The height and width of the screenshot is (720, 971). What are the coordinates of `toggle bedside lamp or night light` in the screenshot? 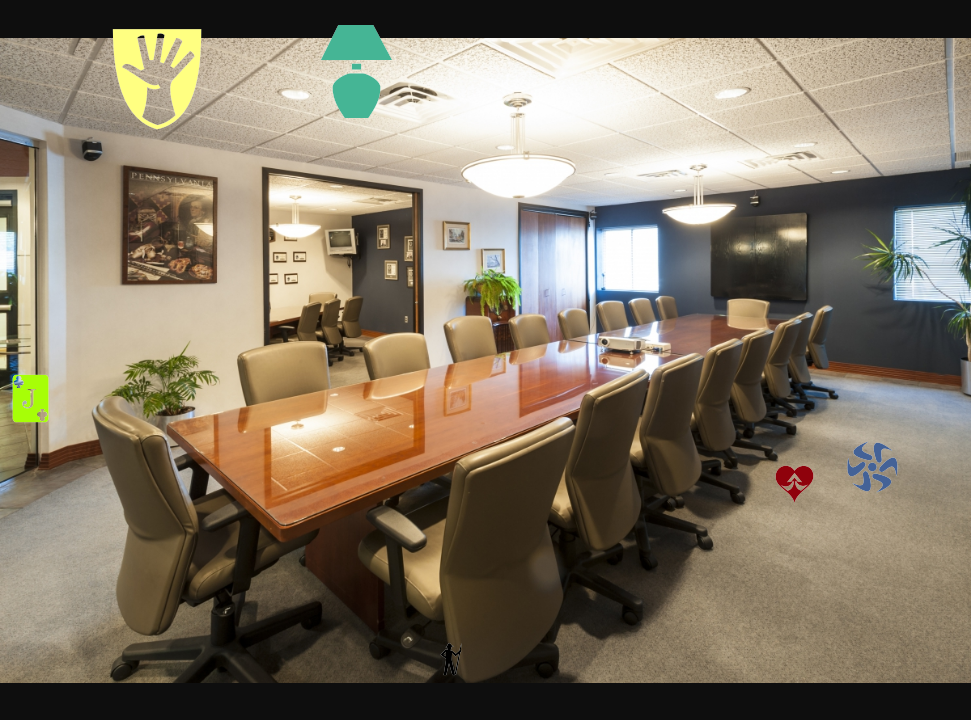 It's located at (356, 71).